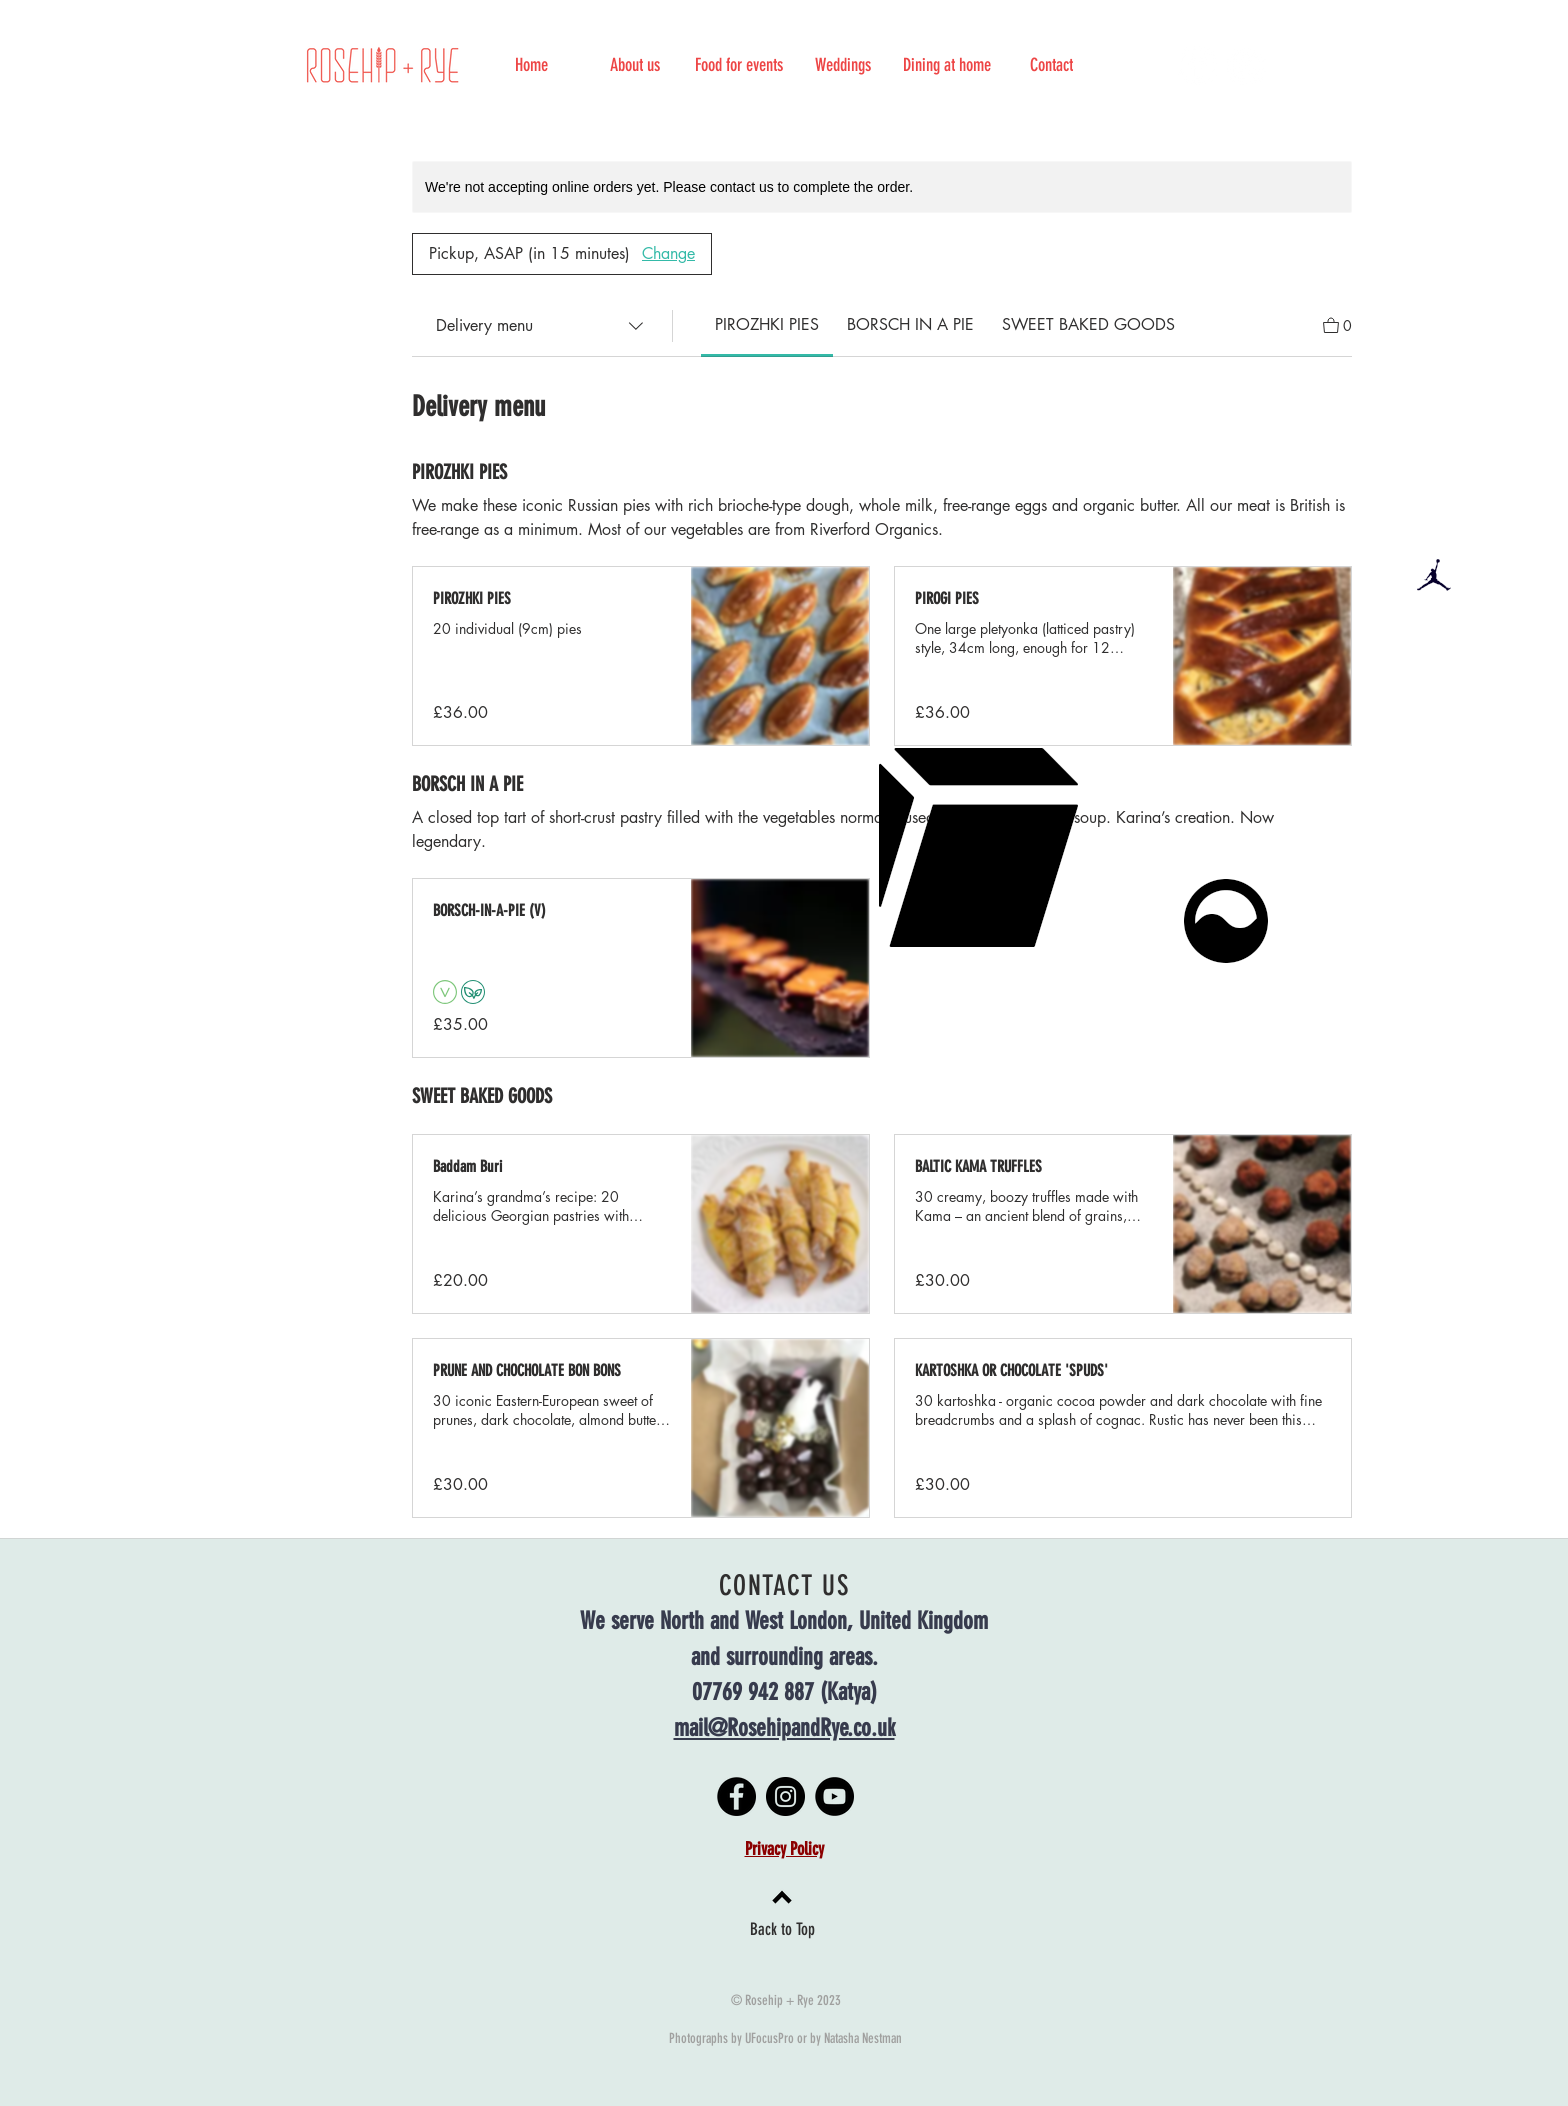 This screenshot has height=2106, width=1568. I want to click on Jordan brand logo, so click(1434, 575).